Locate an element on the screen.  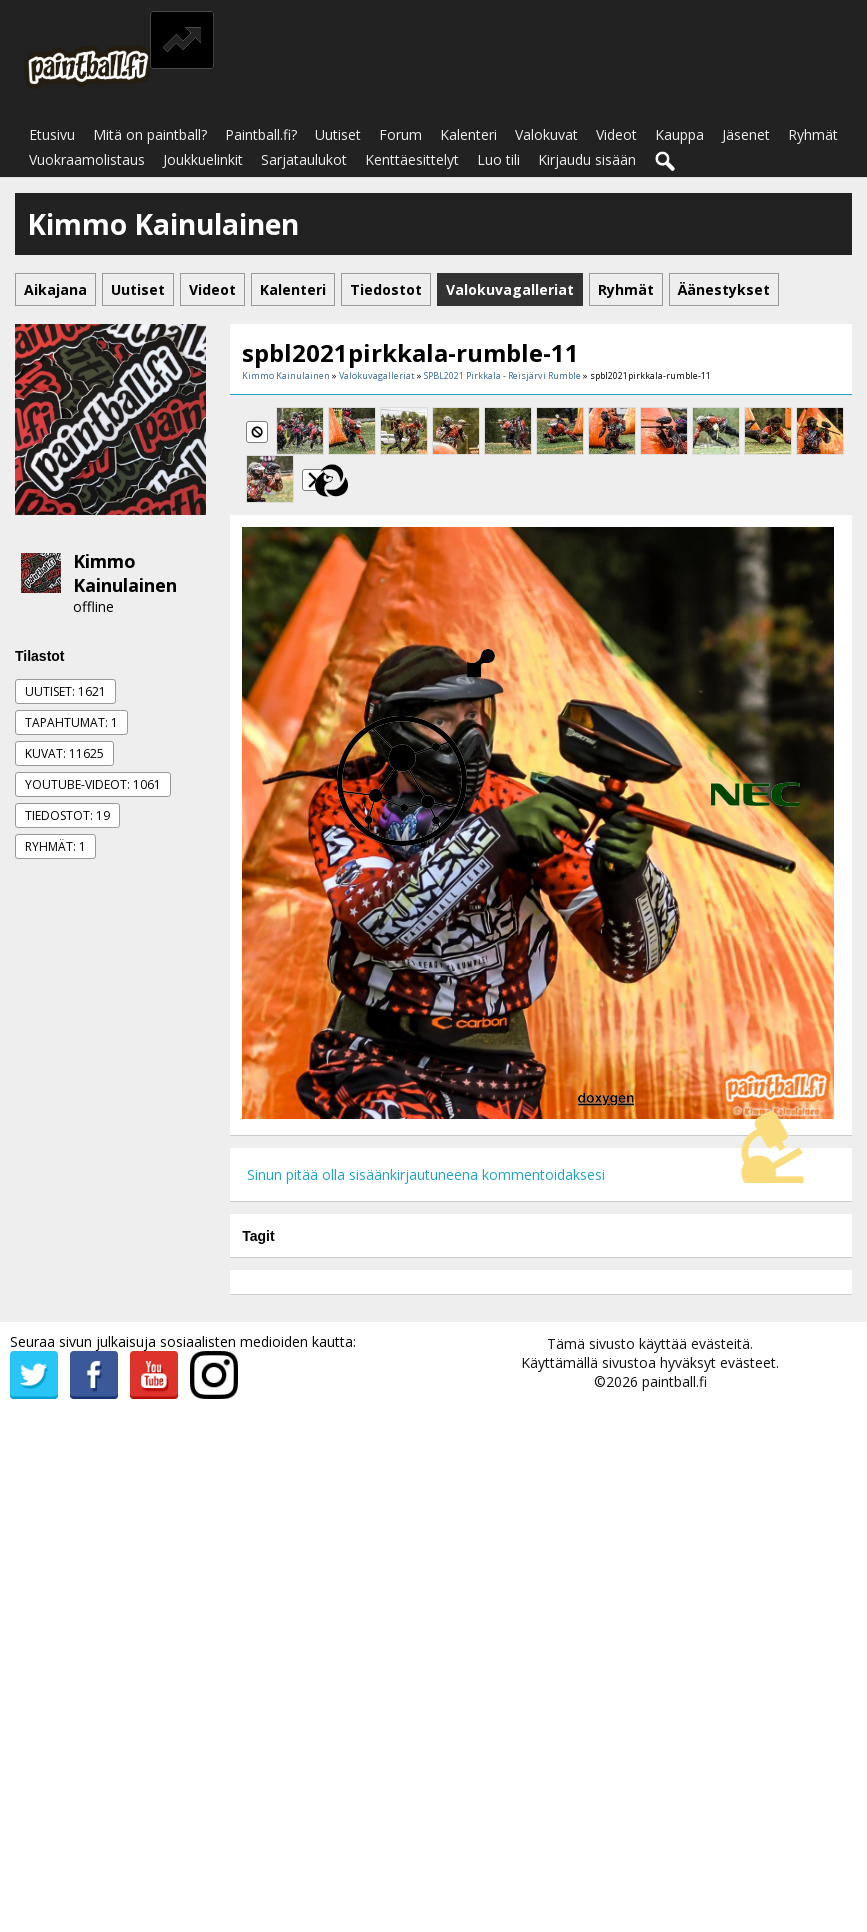
NEC corporation brand logo is located at coordinates (755, 794).